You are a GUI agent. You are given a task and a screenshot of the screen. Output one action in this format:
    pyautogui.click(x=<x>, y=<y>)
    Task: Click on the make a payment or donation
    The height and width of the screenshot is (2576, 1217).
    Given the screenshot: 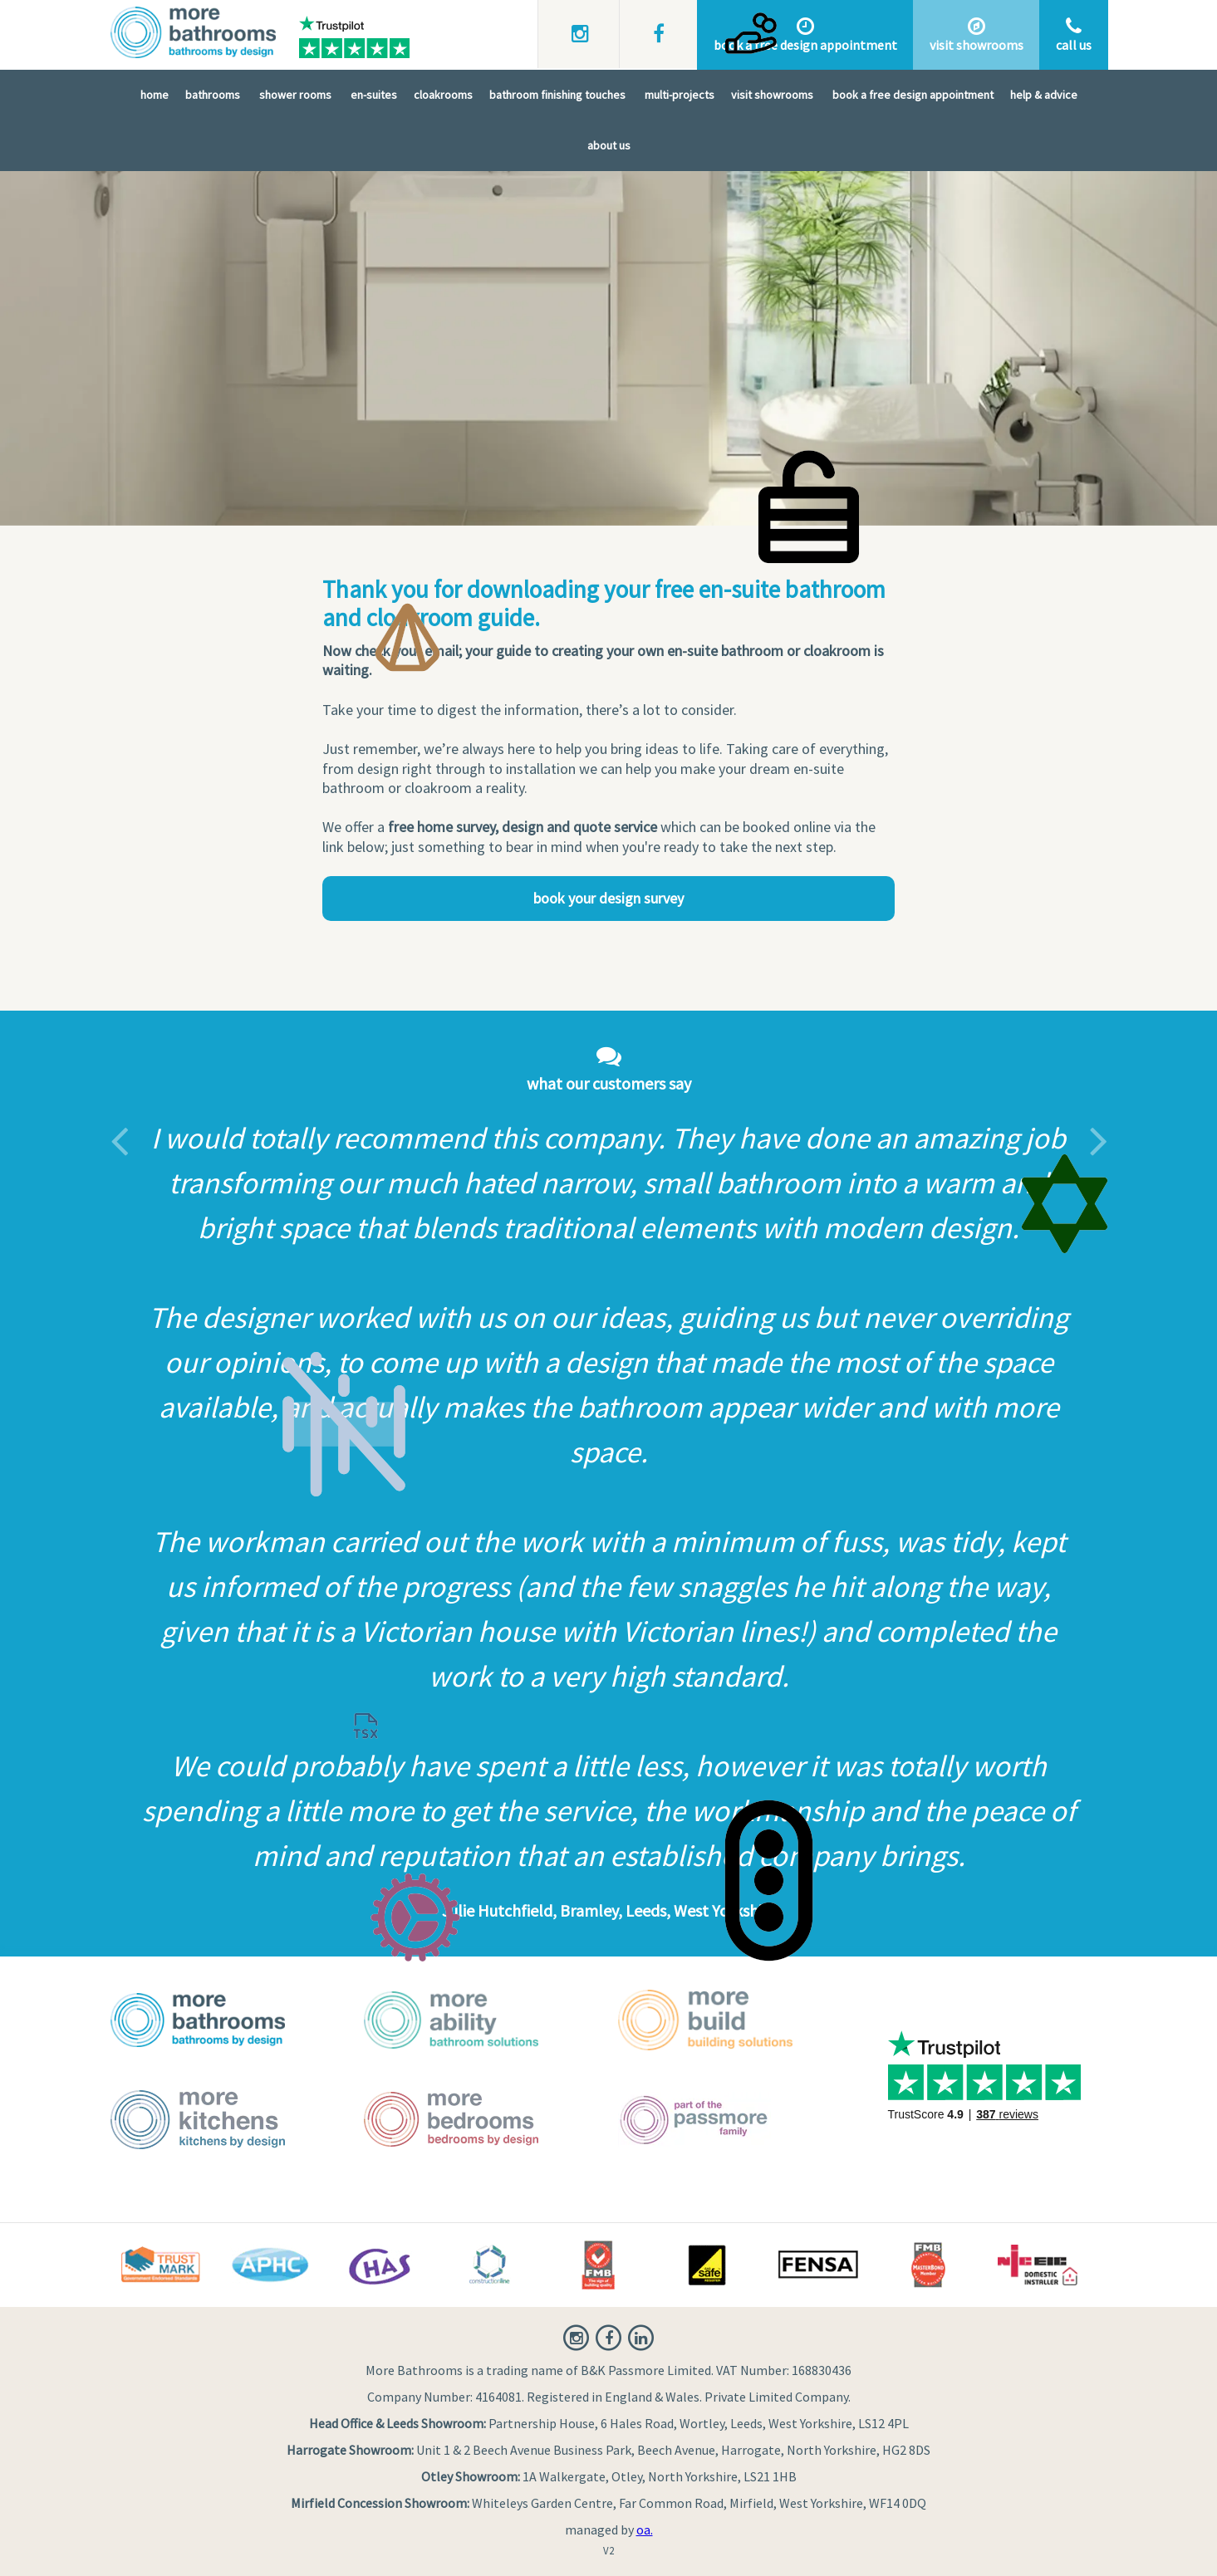 What is the action you would take?
    pyautogui.click(x=753, y=35)
    